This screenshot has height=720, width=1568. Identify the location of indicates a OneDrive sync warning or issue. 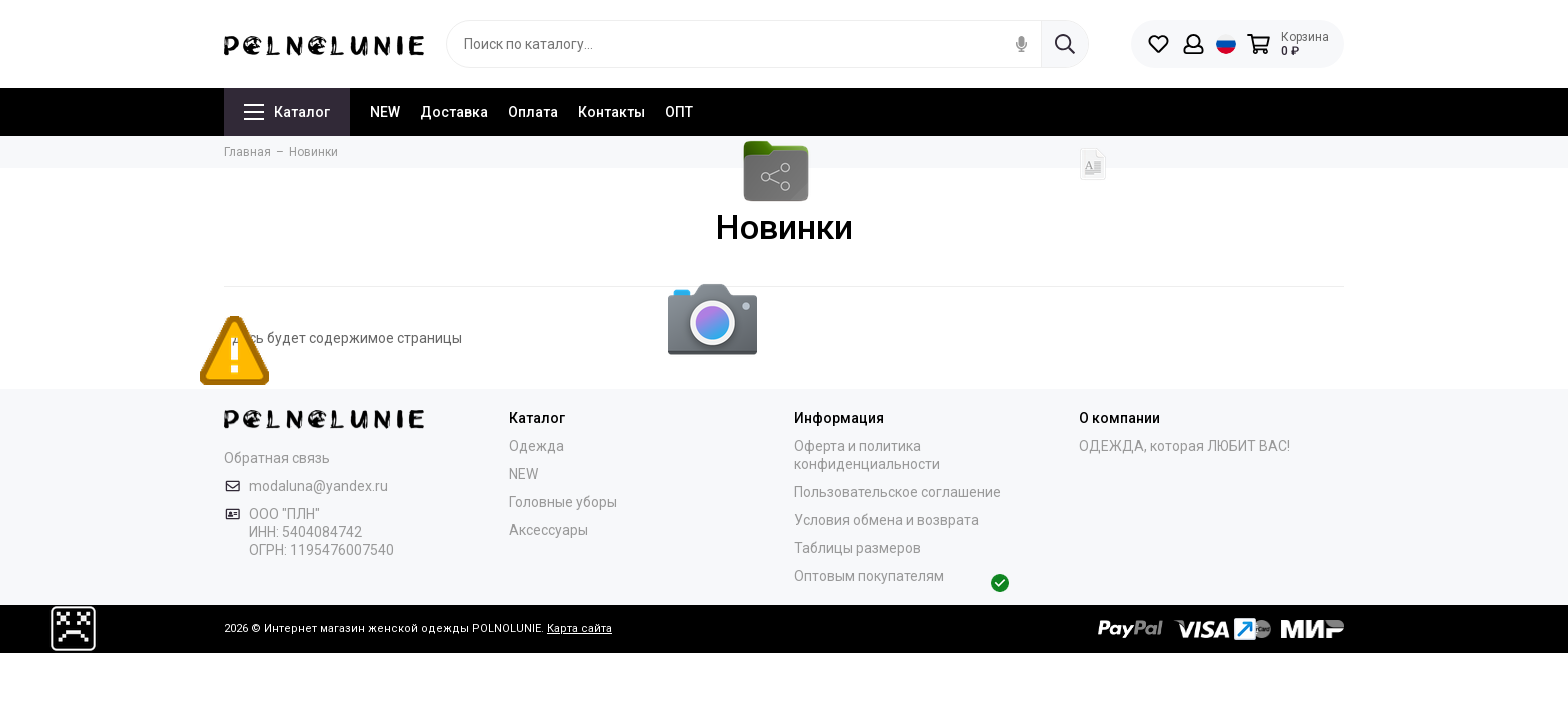
(234, 350).